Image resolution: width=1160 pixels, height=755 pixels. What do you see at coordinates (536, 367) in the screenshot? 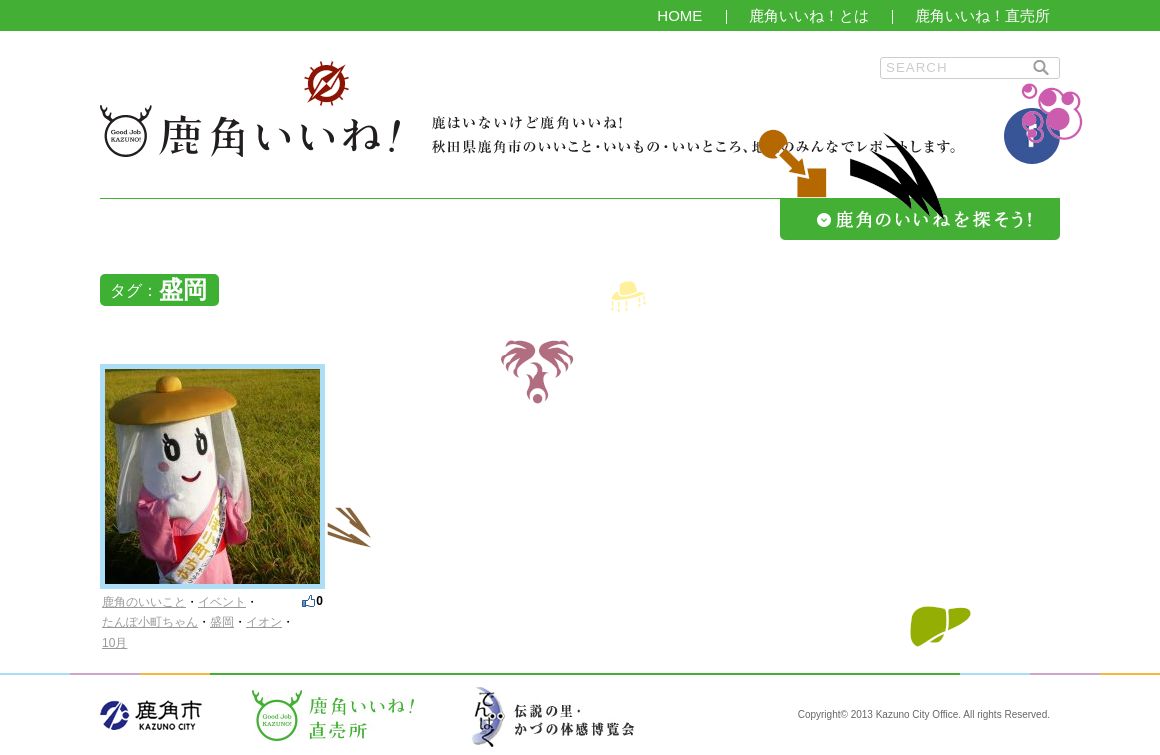
I see `ignite or activate a fire-related feature` at bounding box center [536, 367].